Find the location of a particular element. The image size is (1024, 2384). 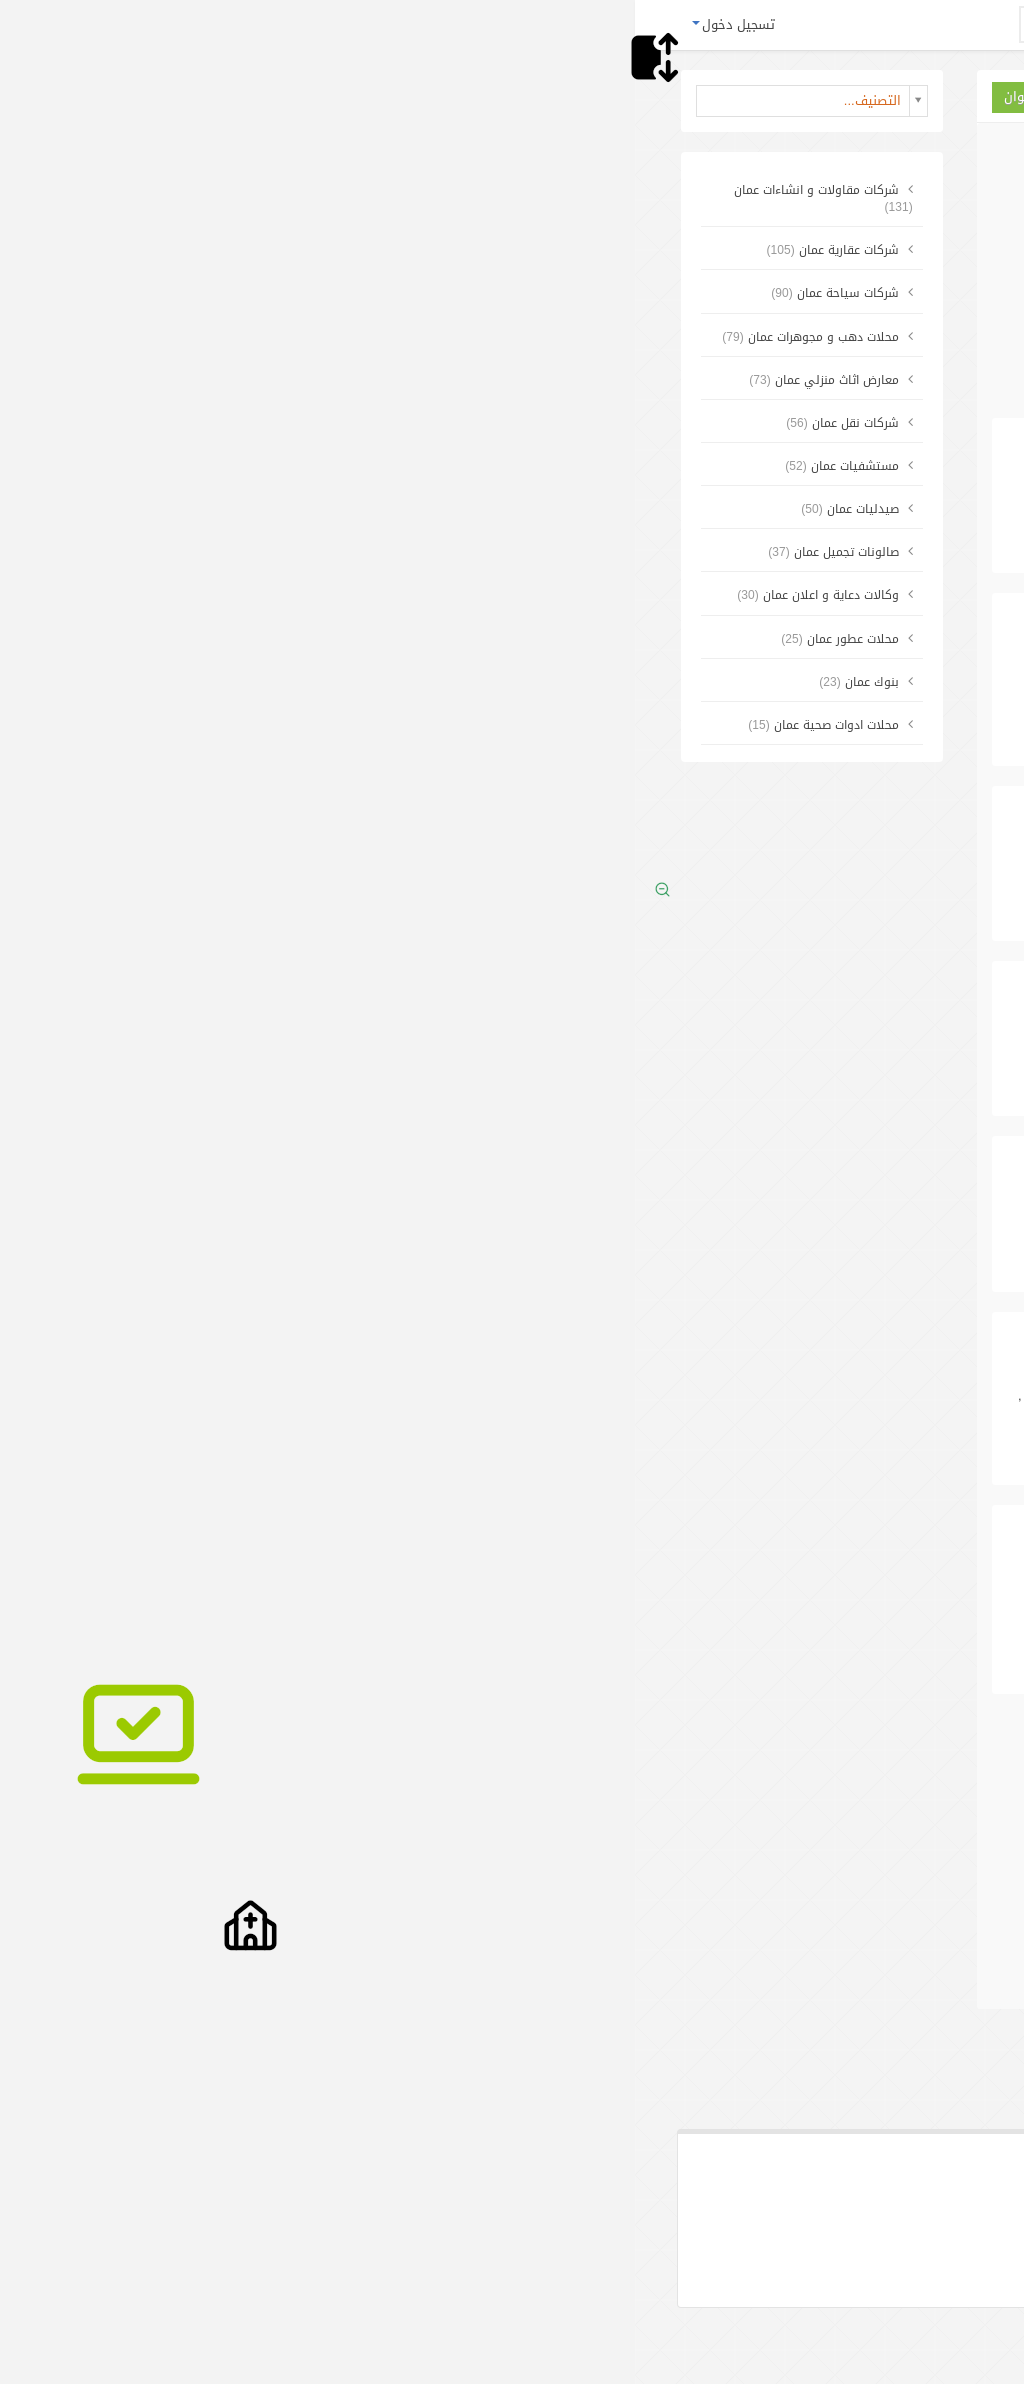

auto-adjust content height to fit container is located at coordinates (653, 57).